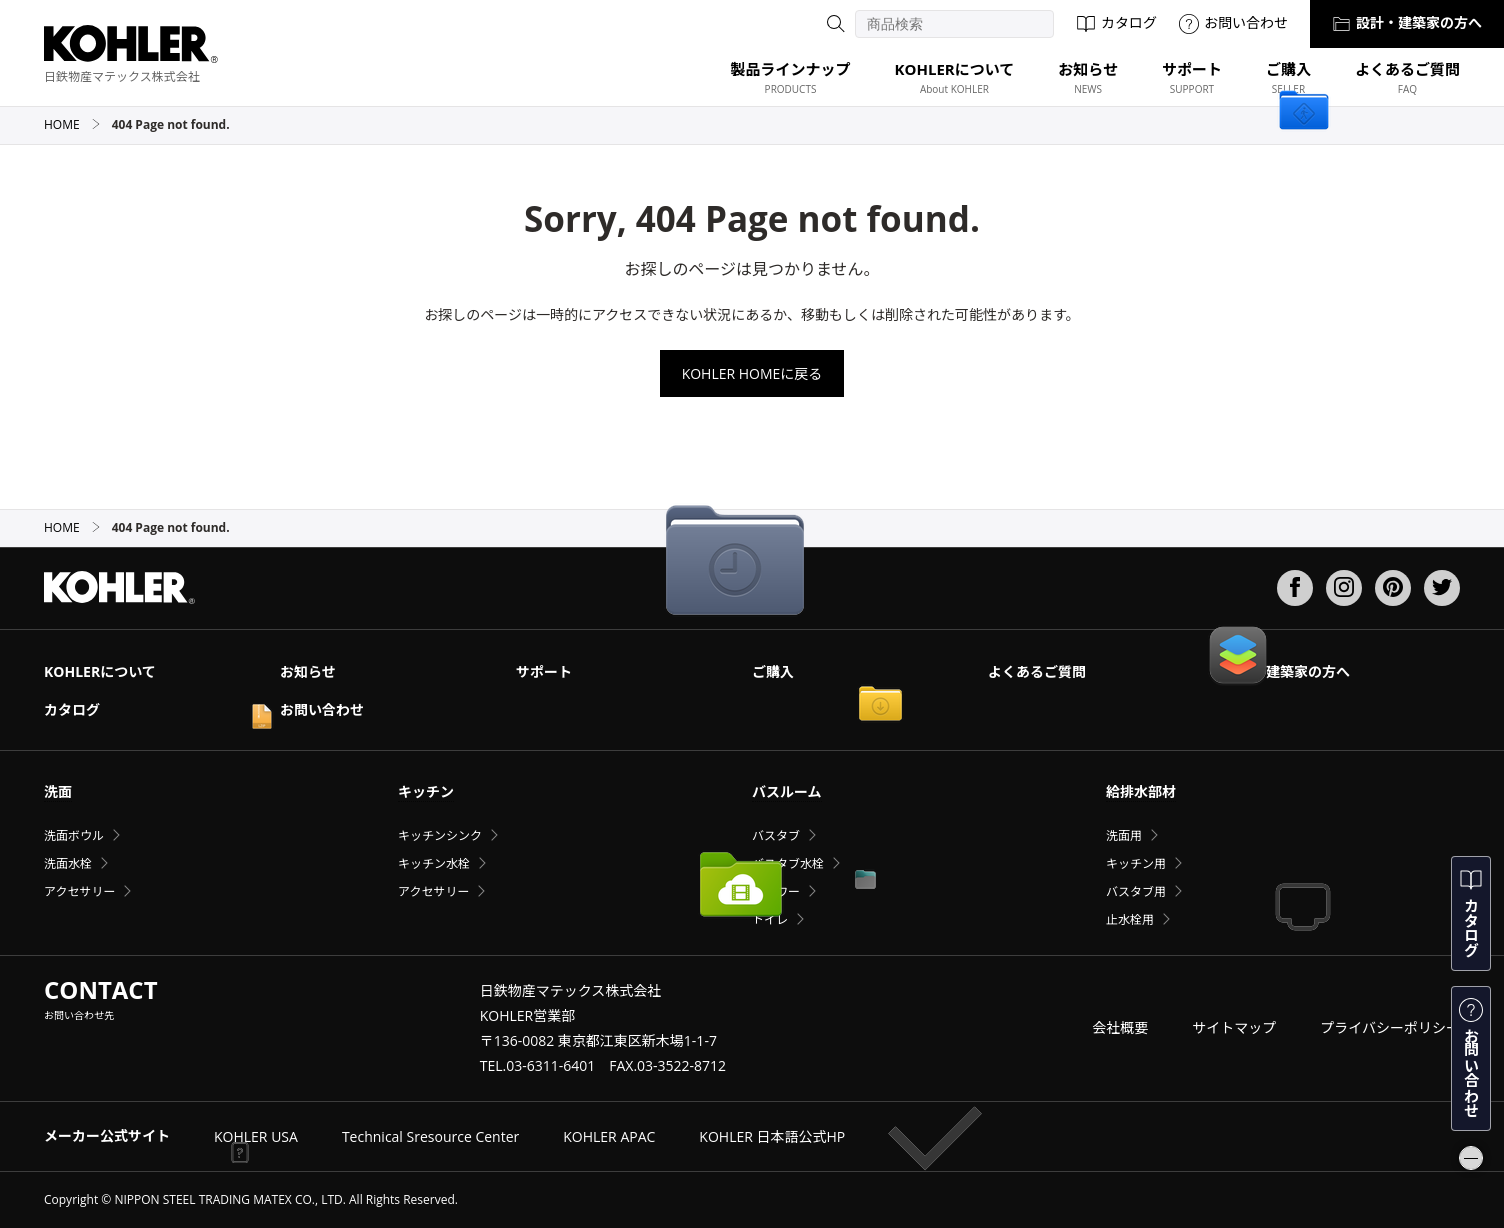 This screenshot has height=1228, width=1504. Describe the element at coordinates (1303, 907) in the screenshot. I see `access network or system preferences` at that location.